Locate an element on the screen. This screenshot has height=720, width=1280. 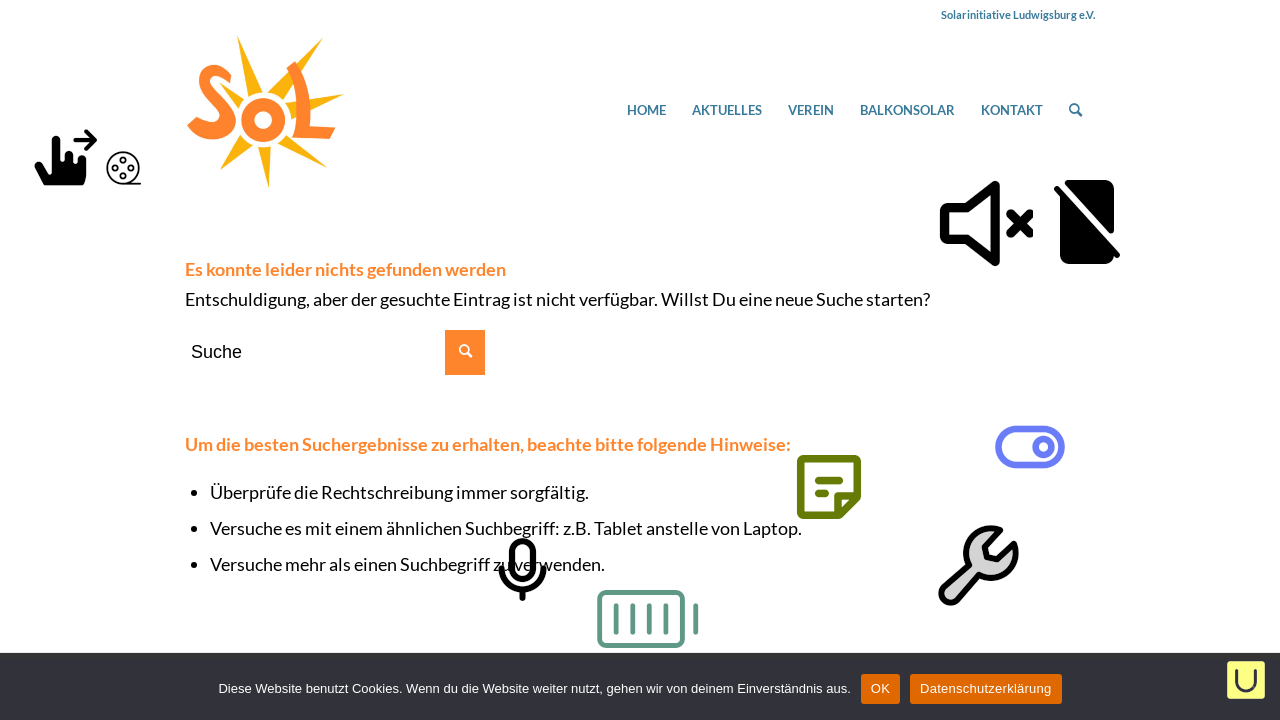
perform a union operation on selected shapes is located at coordinates (1246, 680).